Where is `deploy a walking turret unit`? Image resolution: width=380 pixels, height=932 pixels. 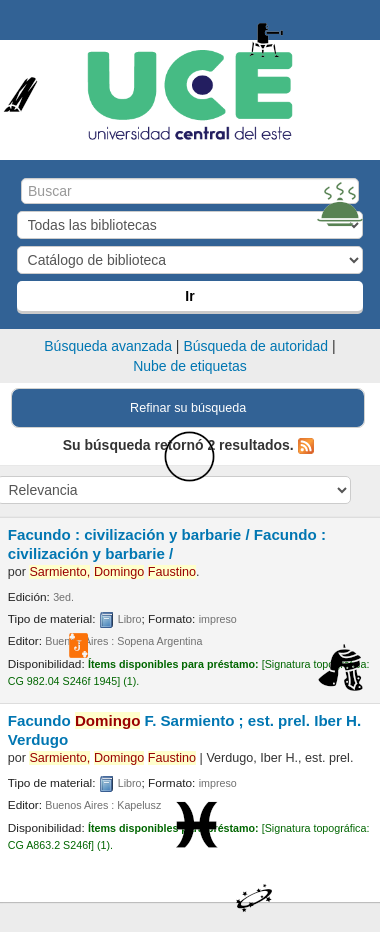 deploy a walking turret unit is located at coordinates (266, 39).